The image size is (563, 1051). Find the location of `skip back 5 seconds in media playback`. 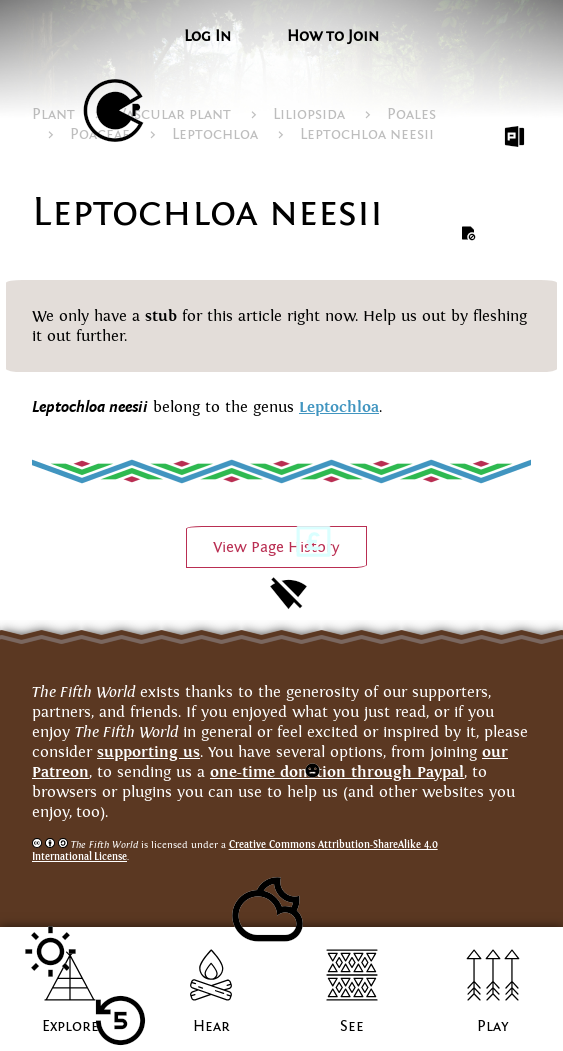

skip back 5 seconds in media playback is located at coordinates (120, 1020).